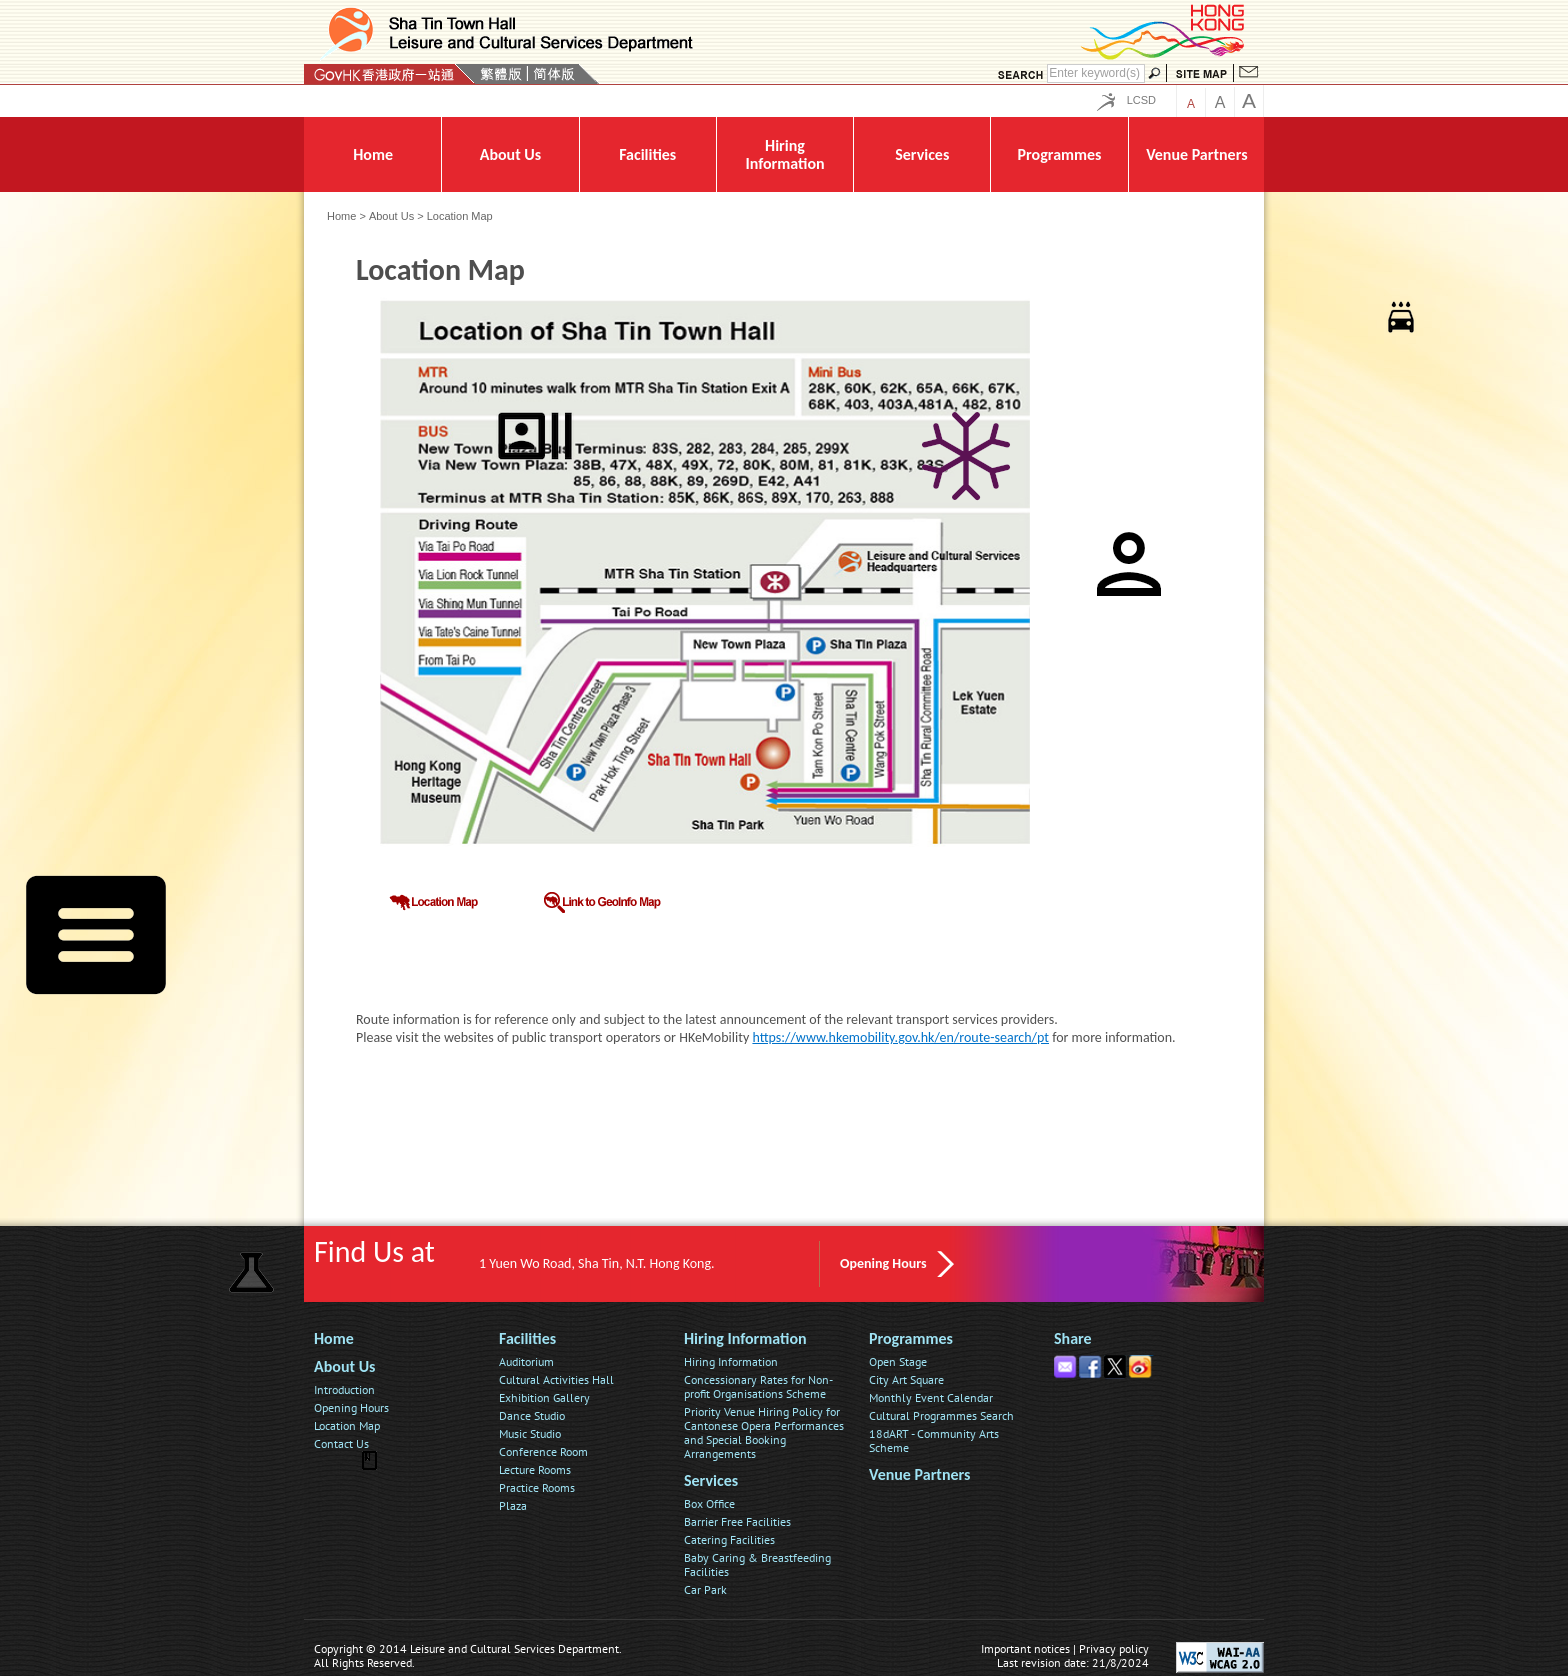 This screenshot has height=1676, width=1568. I want to click on open your library or reading list, so click(369, 1460).